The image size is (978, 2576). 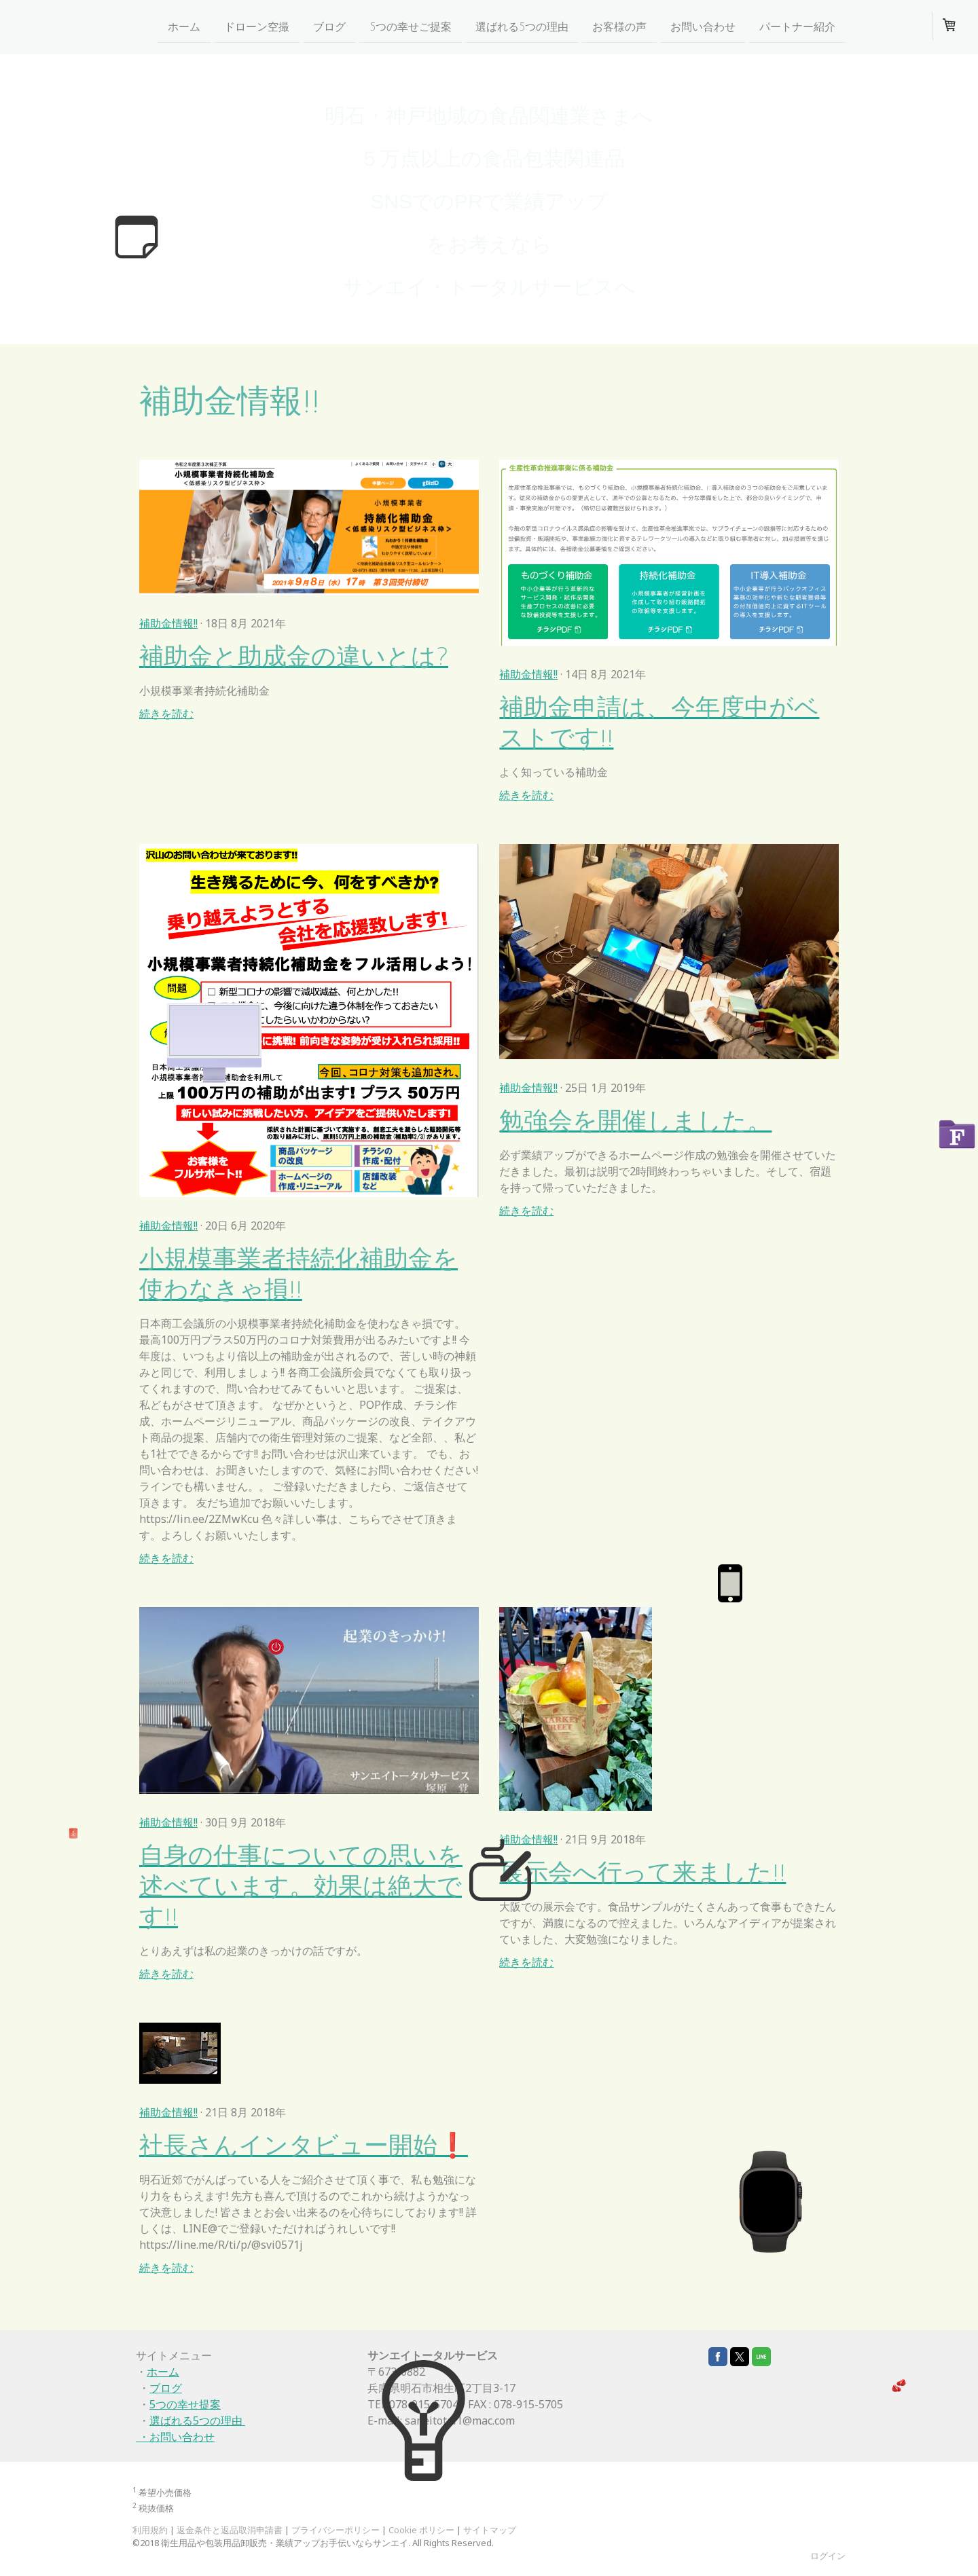 I want to click on beats earbuds bluetooth device icon, so click(x=899, y=2385).